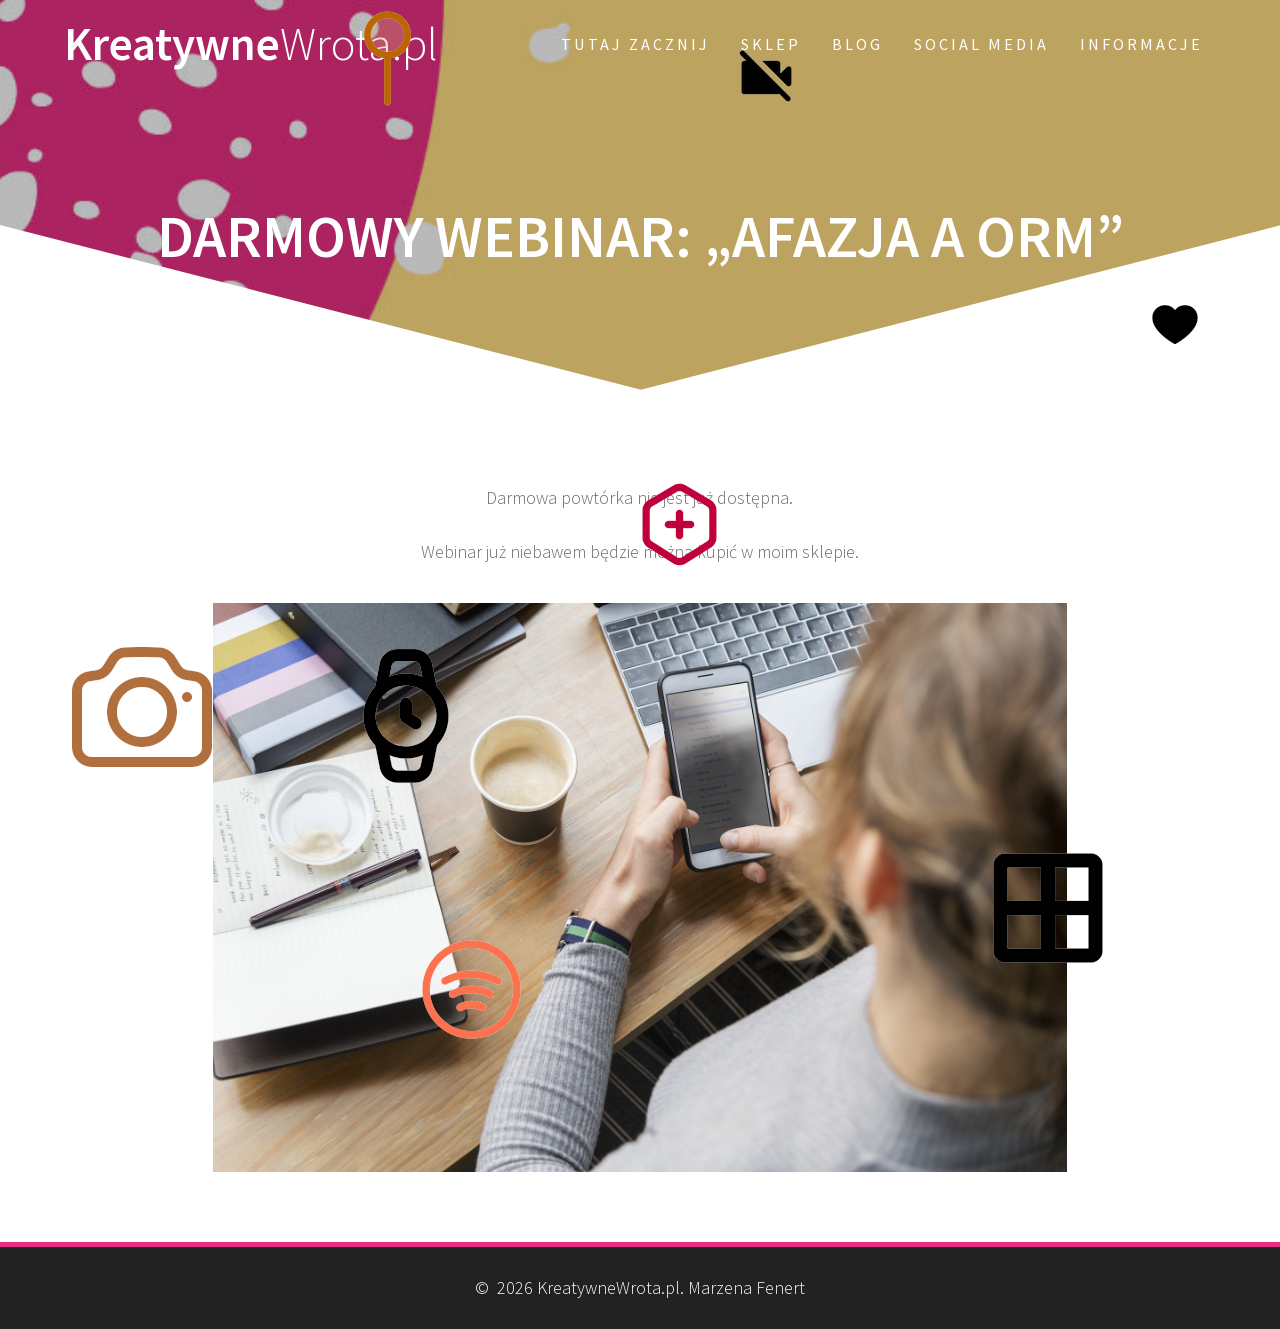 This screenshot has height=1329, width=1280. Describe the element at coordinates (766, 77) in the screenshot. I see `camera is currently disabled or off` at that location.